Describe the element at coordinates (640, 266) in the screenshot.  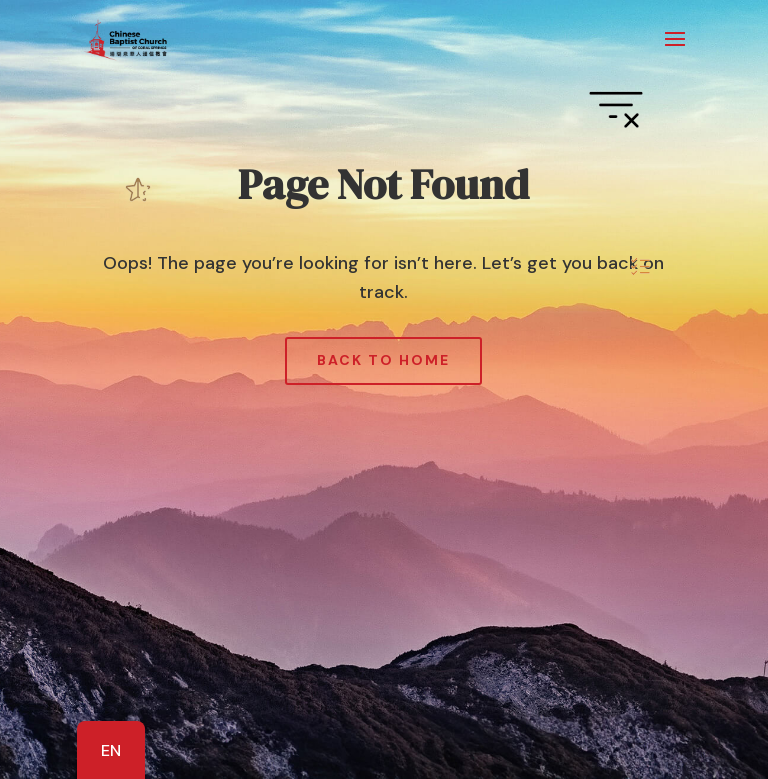
I see `view completed tasks or checklist` at that location.